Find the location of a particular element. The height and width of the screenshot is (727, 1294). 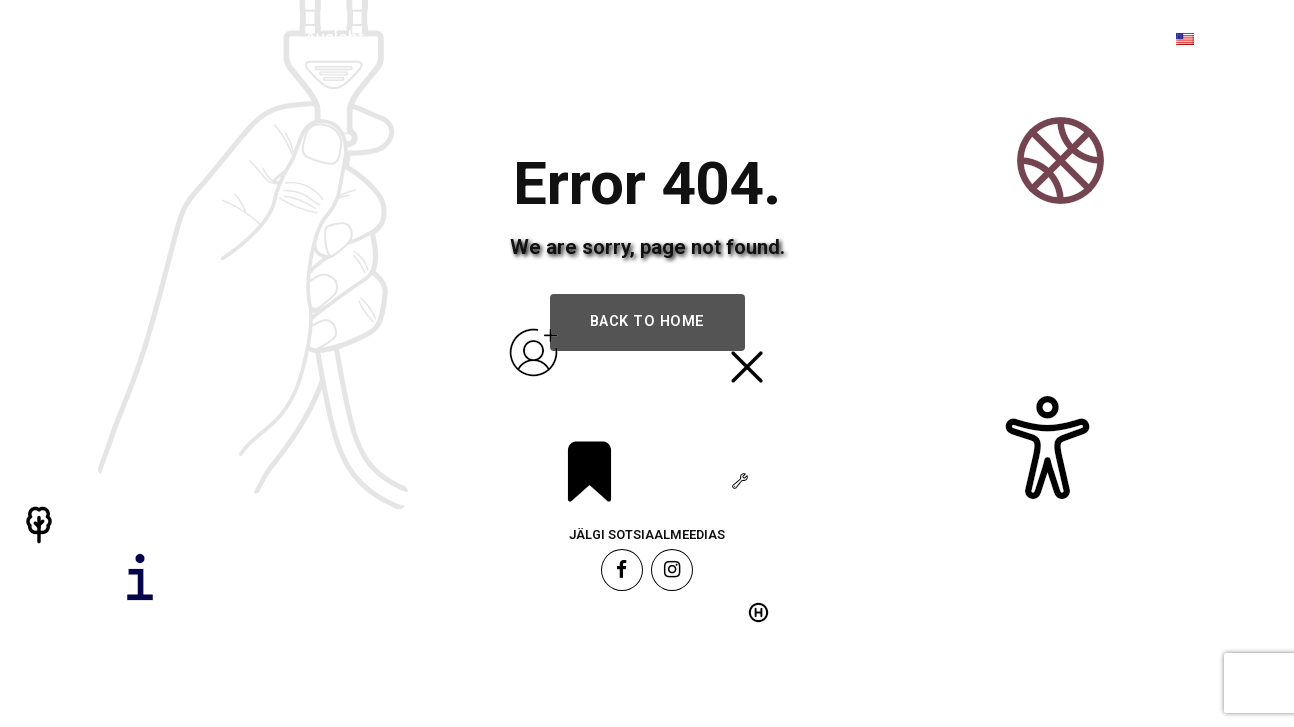

navigate to section H or category H is located at coordinates (758, 612).